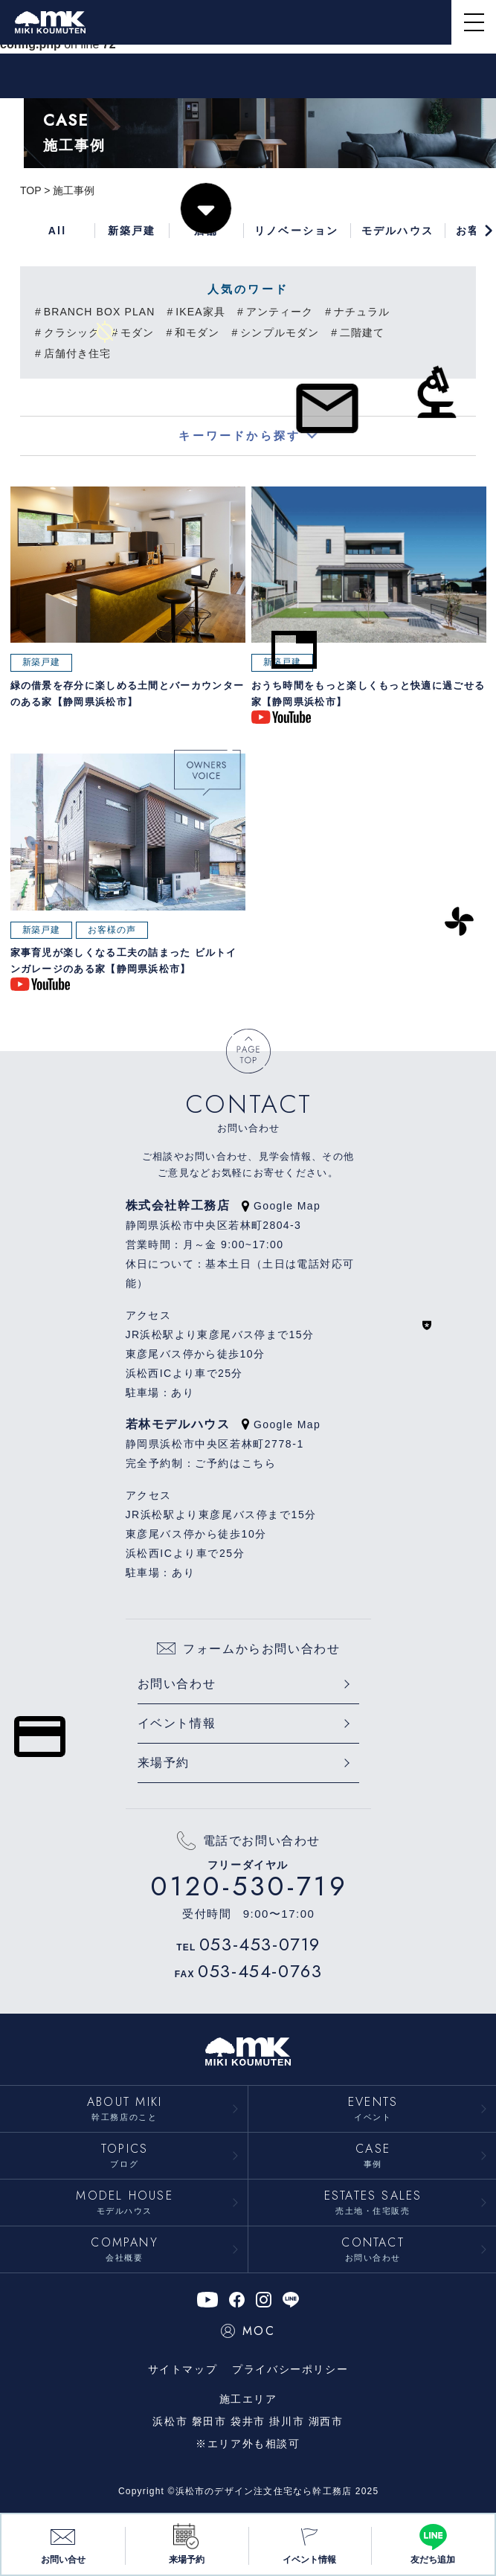 This screenshot has height=2576, width=496. I want to click on indicates premium or starred security feature, so click(427, 1325).